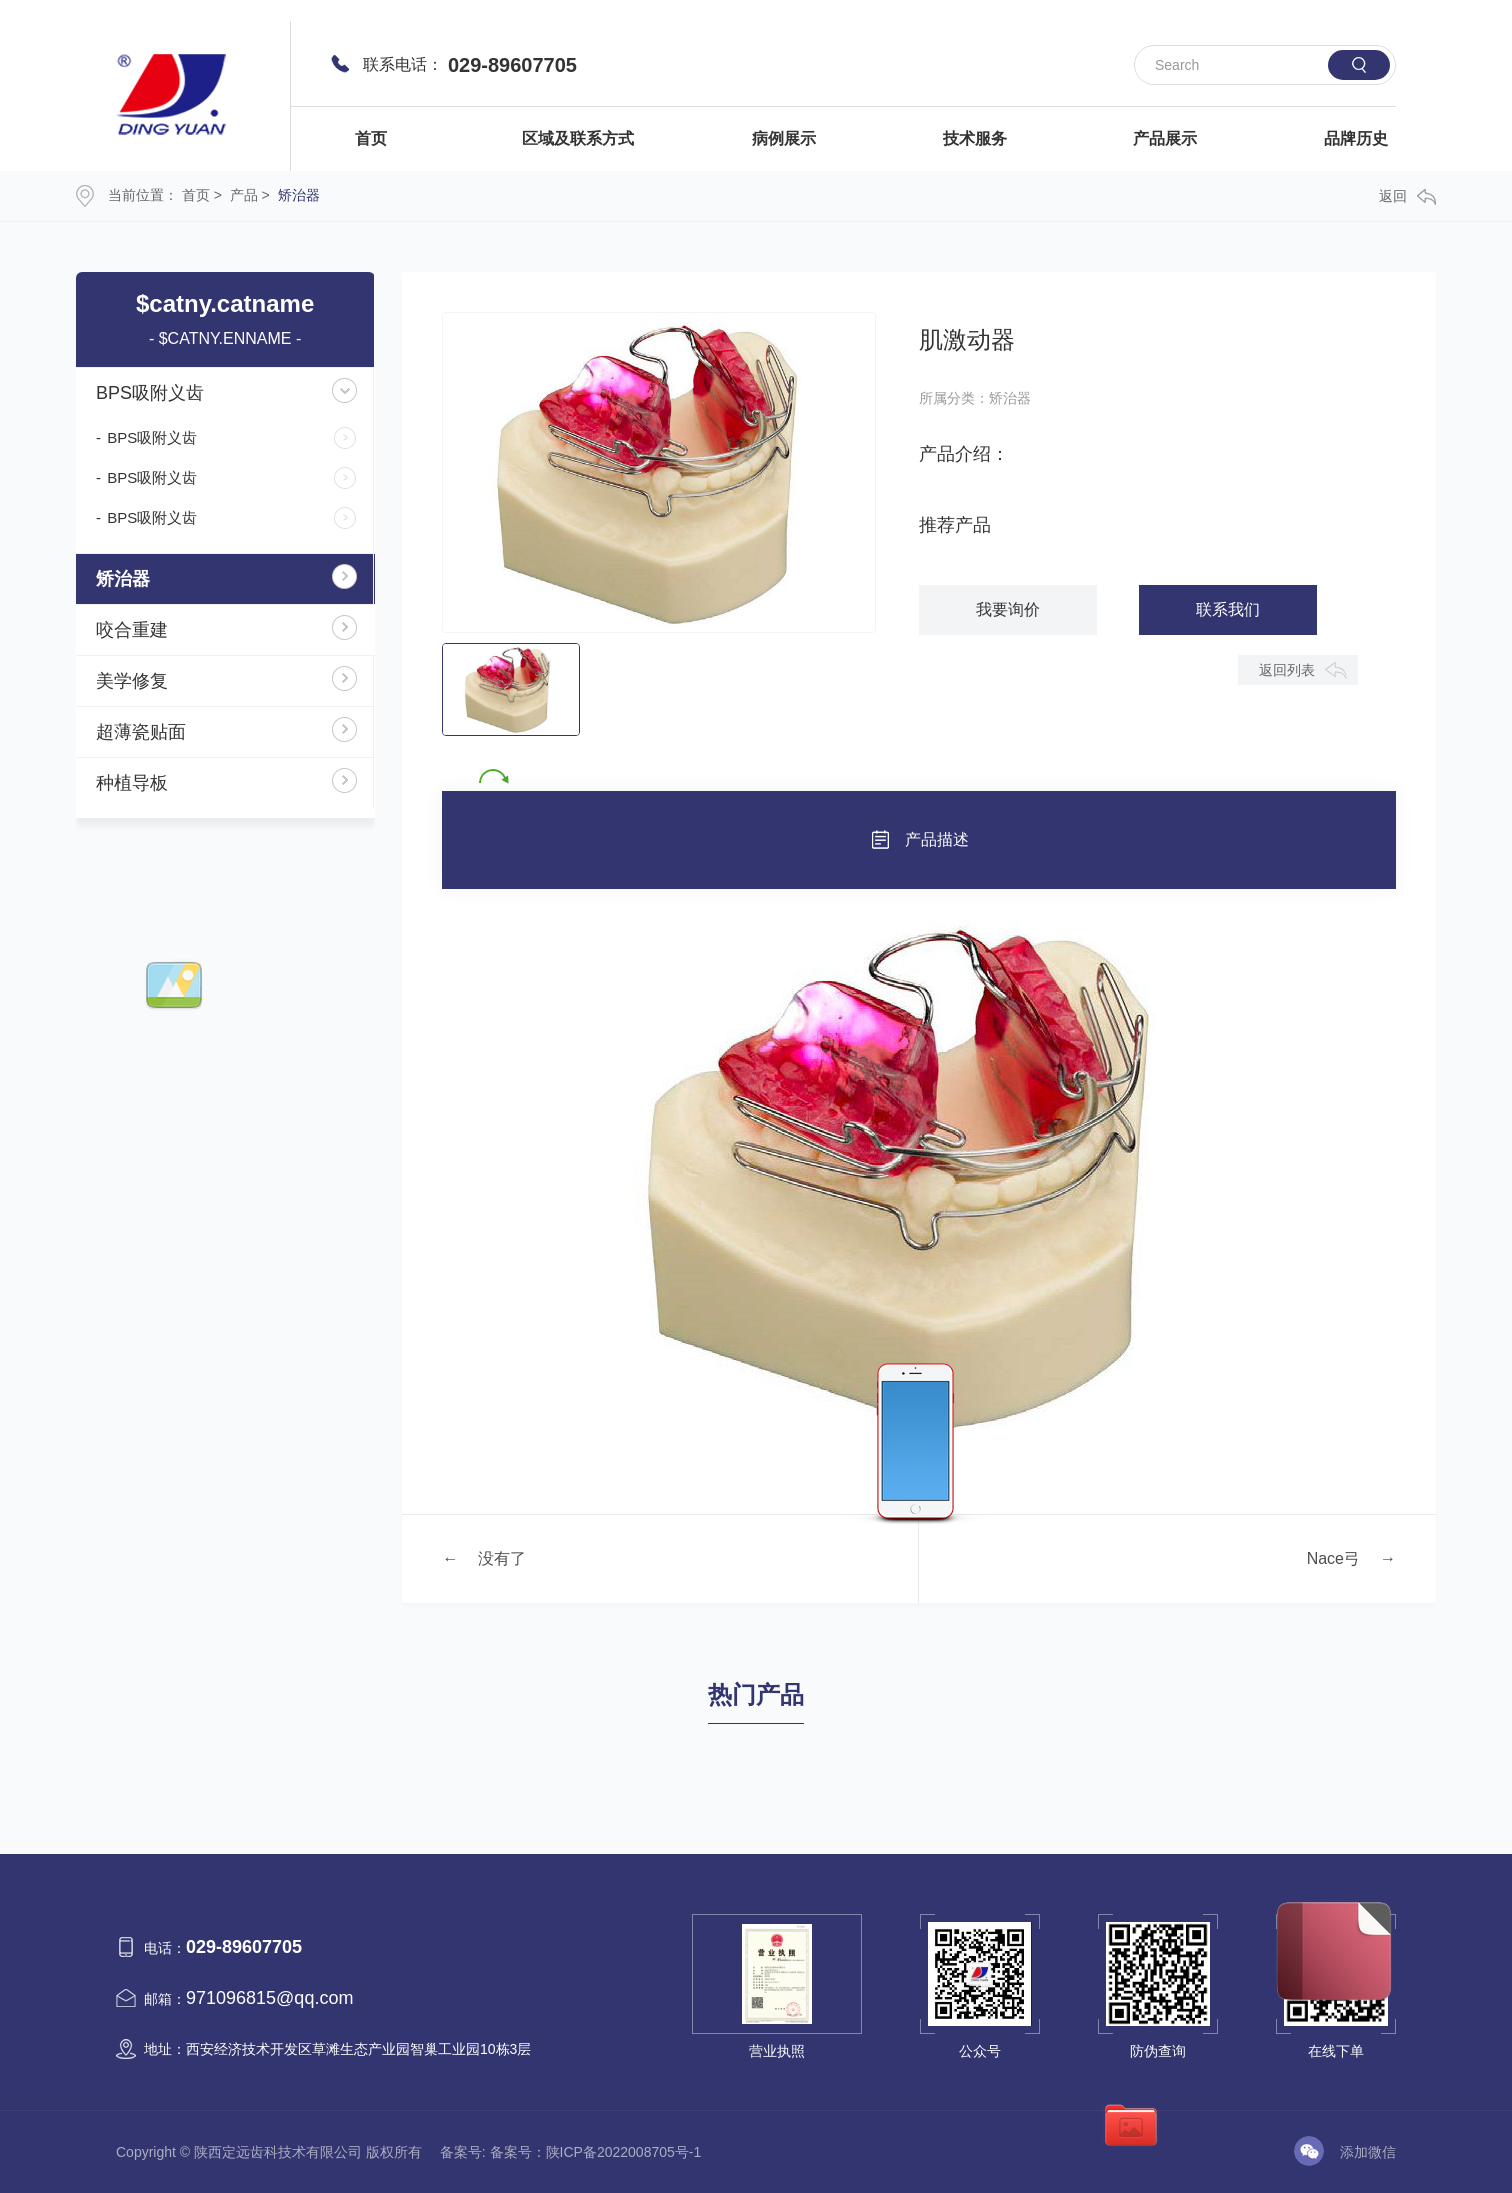 The image size is (1512, 2193). What do you see at coordinates (915, 1443) in the screenshot?
I see `indicates a connected iPhone device` at bounding box center [915, 1443].